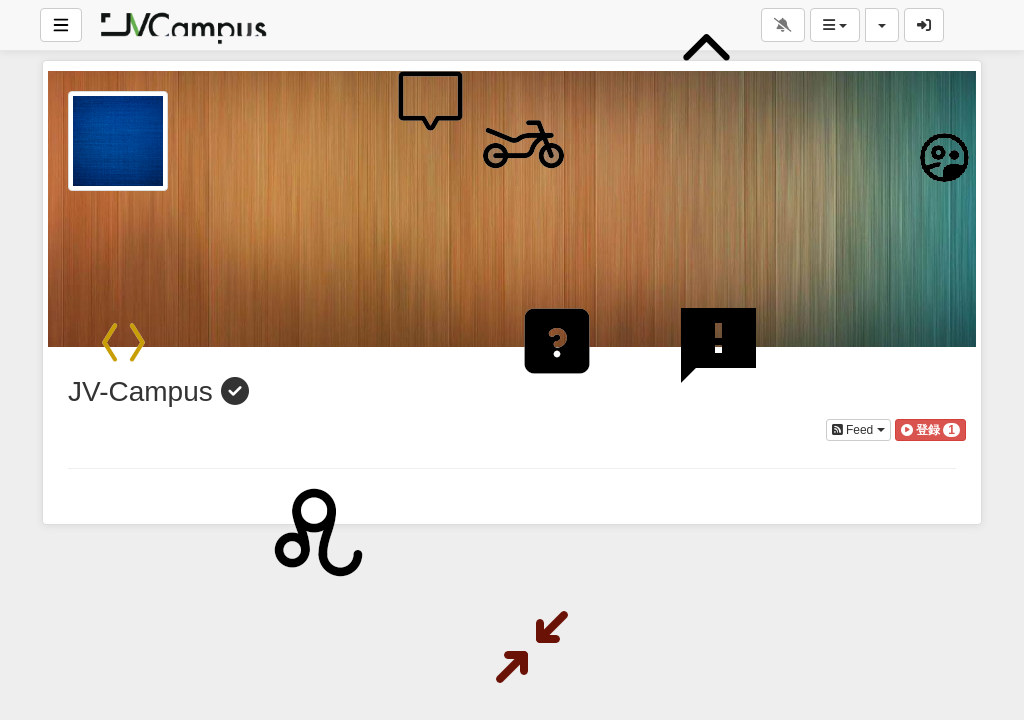 The image size is (1024, 720). What do you see at coordinates (123, 342) in the screenshot?
I see `view or edit source code` at bounding box center [123, 342].